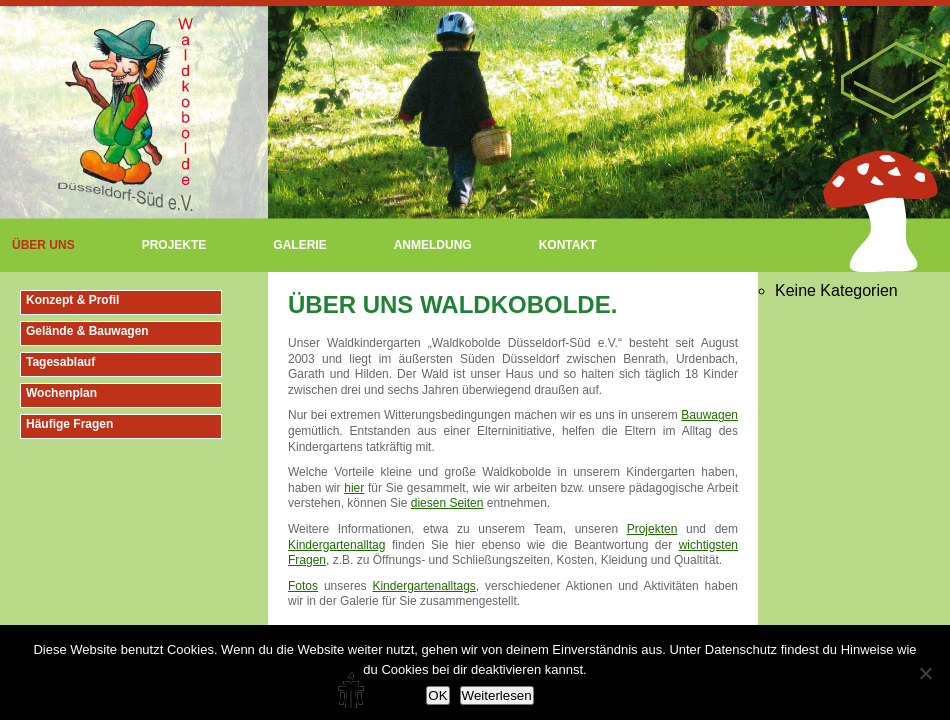 The height and width of the screenshot is (720, 950). What do you see at coordinates (351, 690) in the screenshot?
I see `visit Red Candle Games website or store page` at bounding box center [351, 690].